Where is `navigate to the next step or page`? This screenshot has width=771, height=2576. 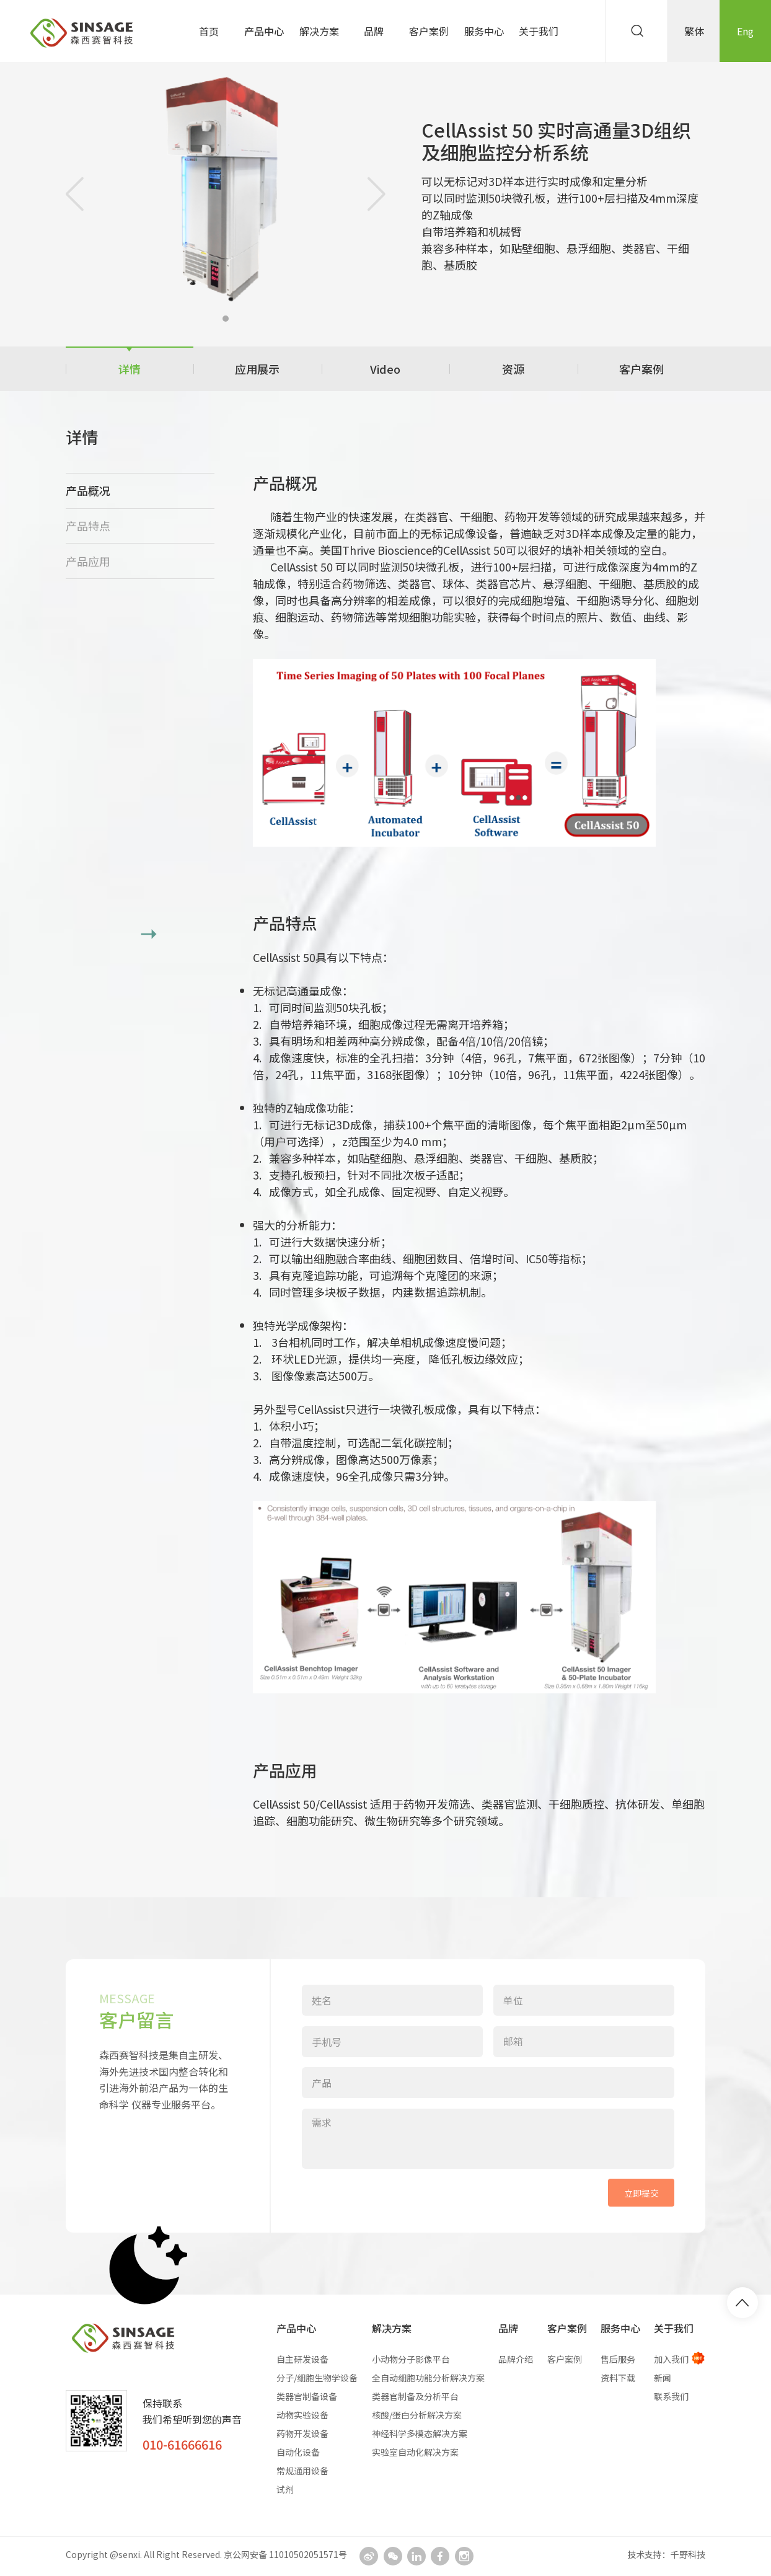
navigate to the next step or page is located at coordinates (149, 934).